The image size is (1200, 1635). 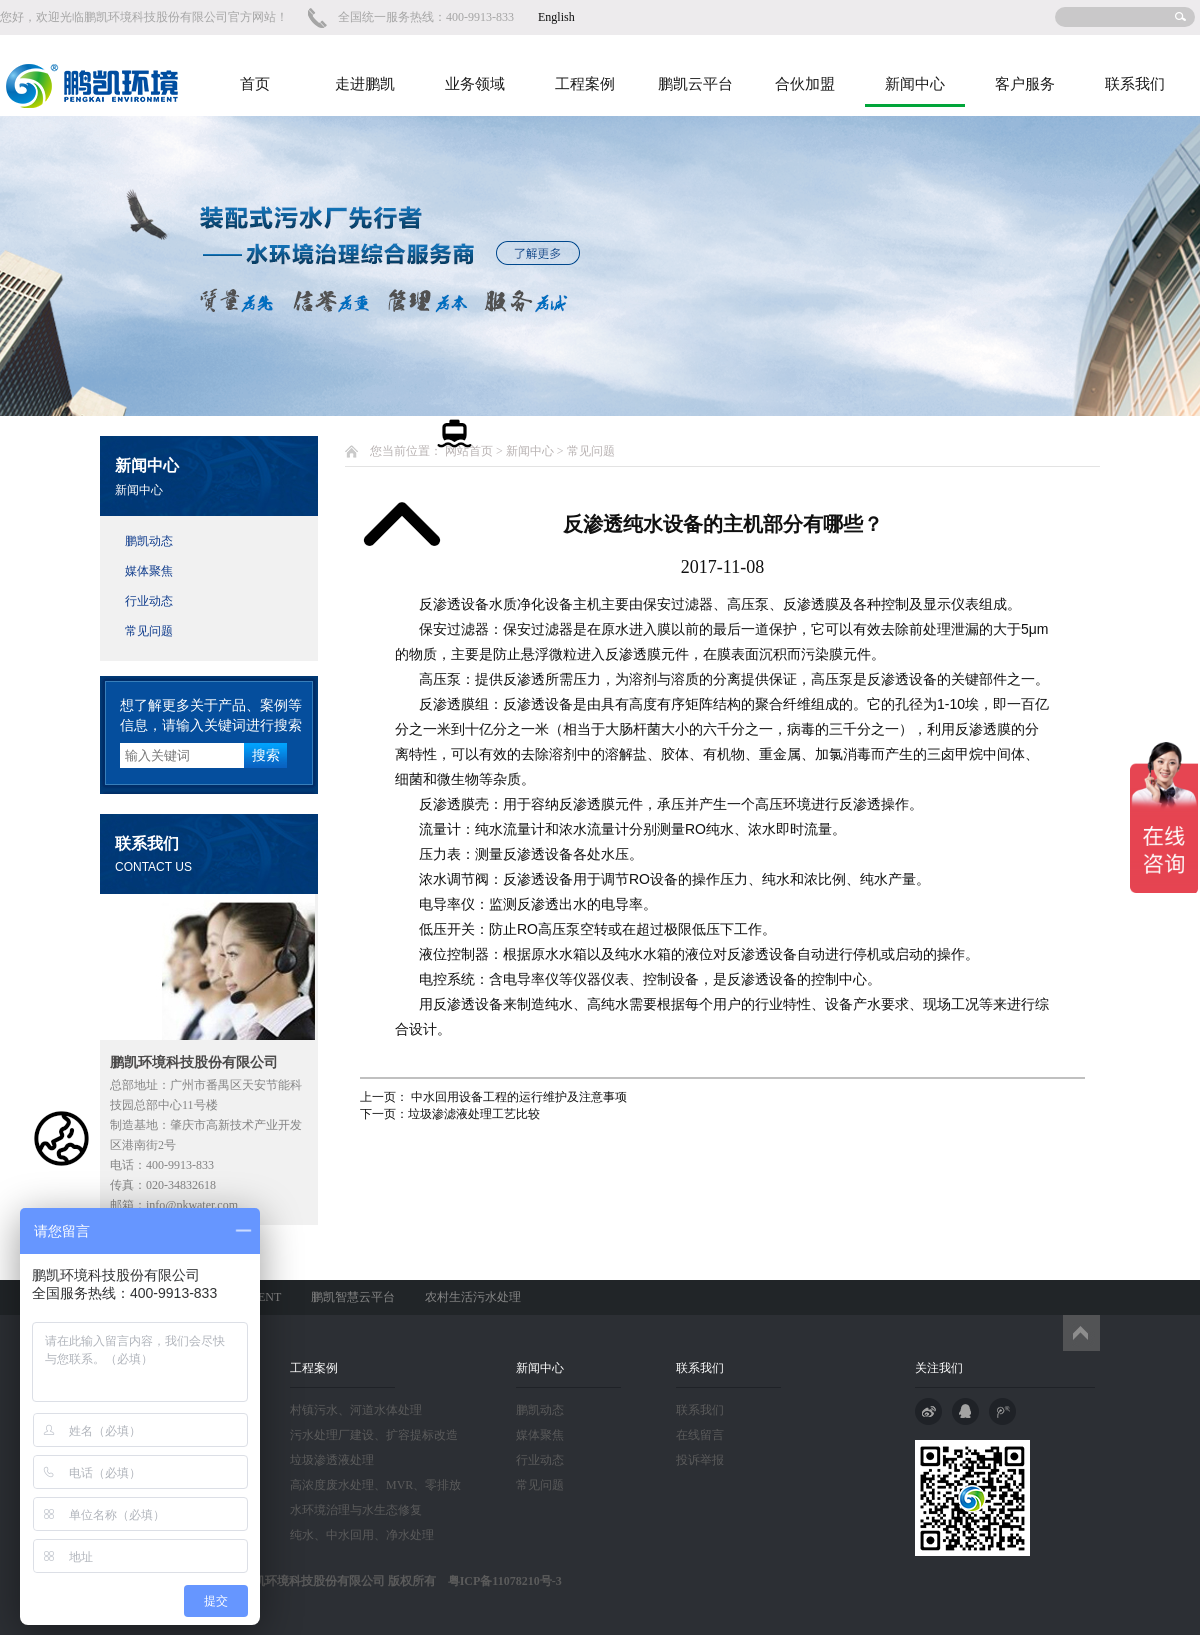 I want to click on ferry or boat transportation option, so click(x=454, y=433).